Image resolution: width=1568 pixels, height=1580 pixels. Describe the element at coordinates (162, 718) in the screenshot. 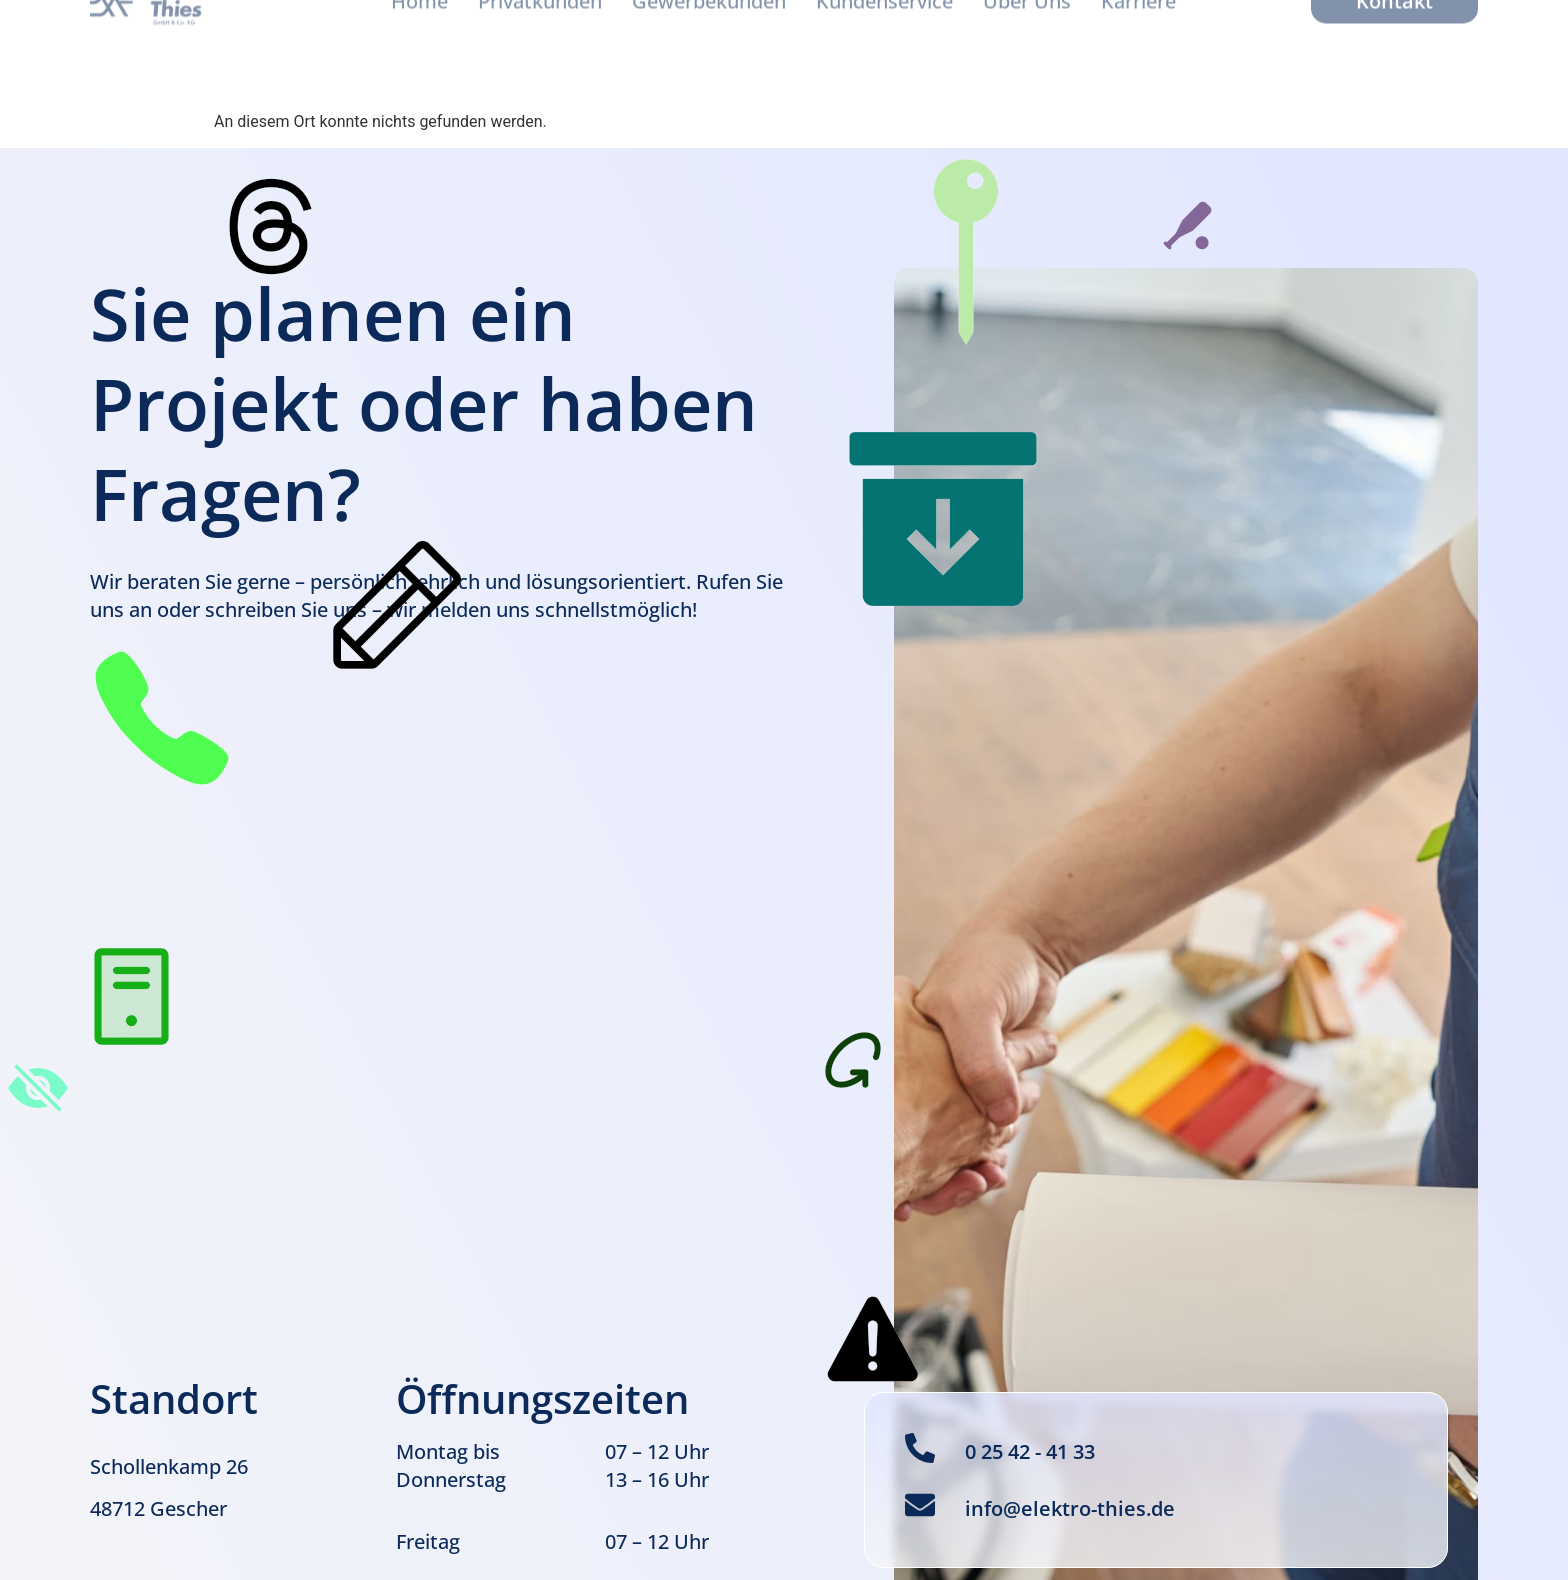

I see `make a phone call` at that location.